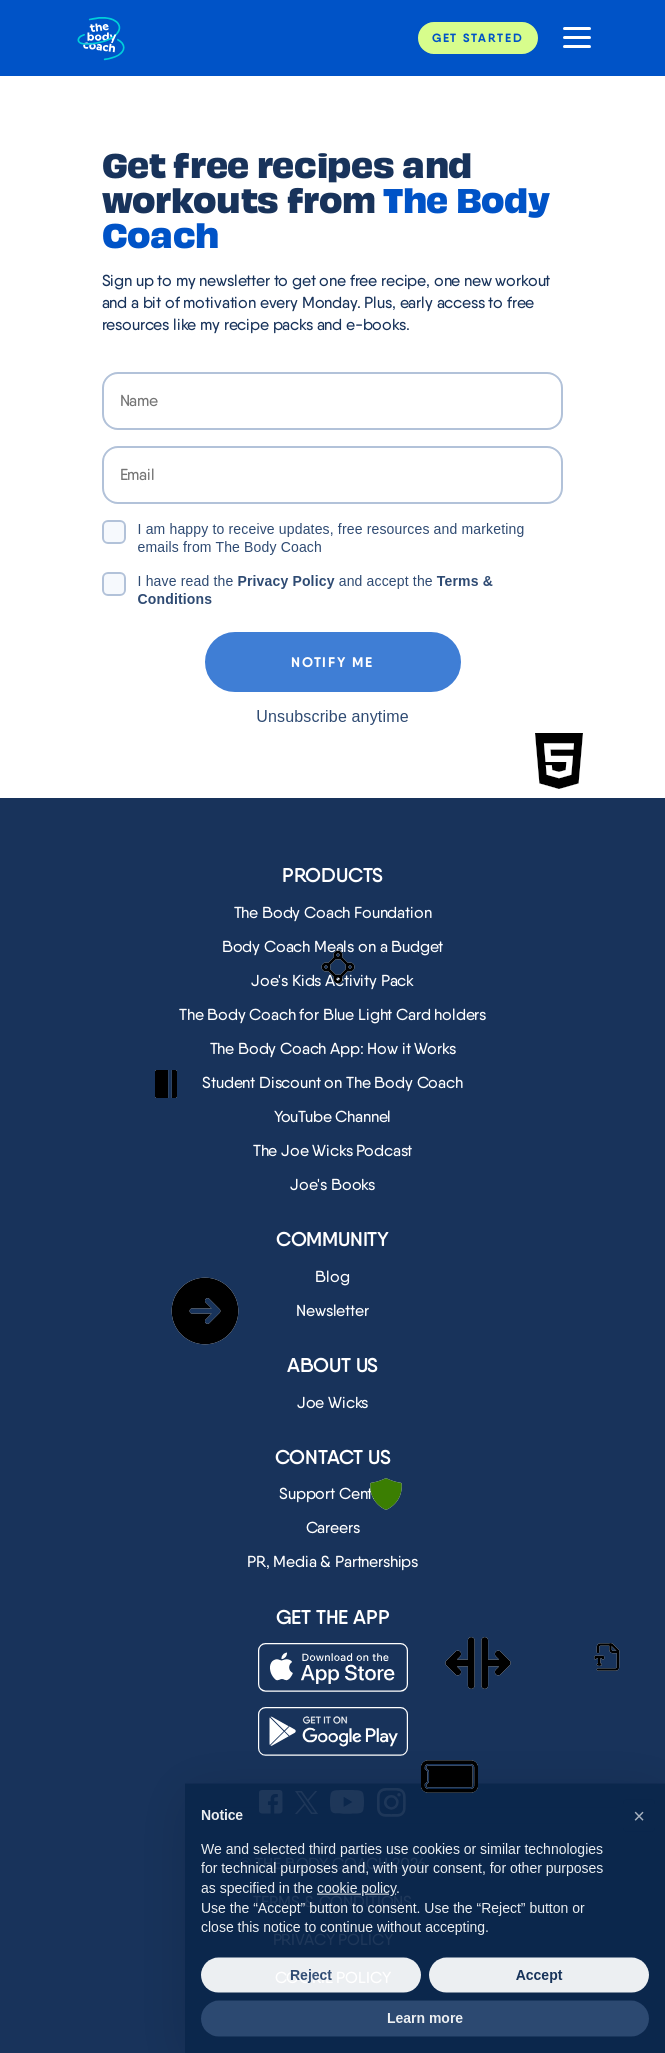 The height and width of the screenshot is (2053, 665). What do you see at coordinates (478, 1663) in the screenshot?
I see `split view horizontally` at bounding box center [478, 1663].